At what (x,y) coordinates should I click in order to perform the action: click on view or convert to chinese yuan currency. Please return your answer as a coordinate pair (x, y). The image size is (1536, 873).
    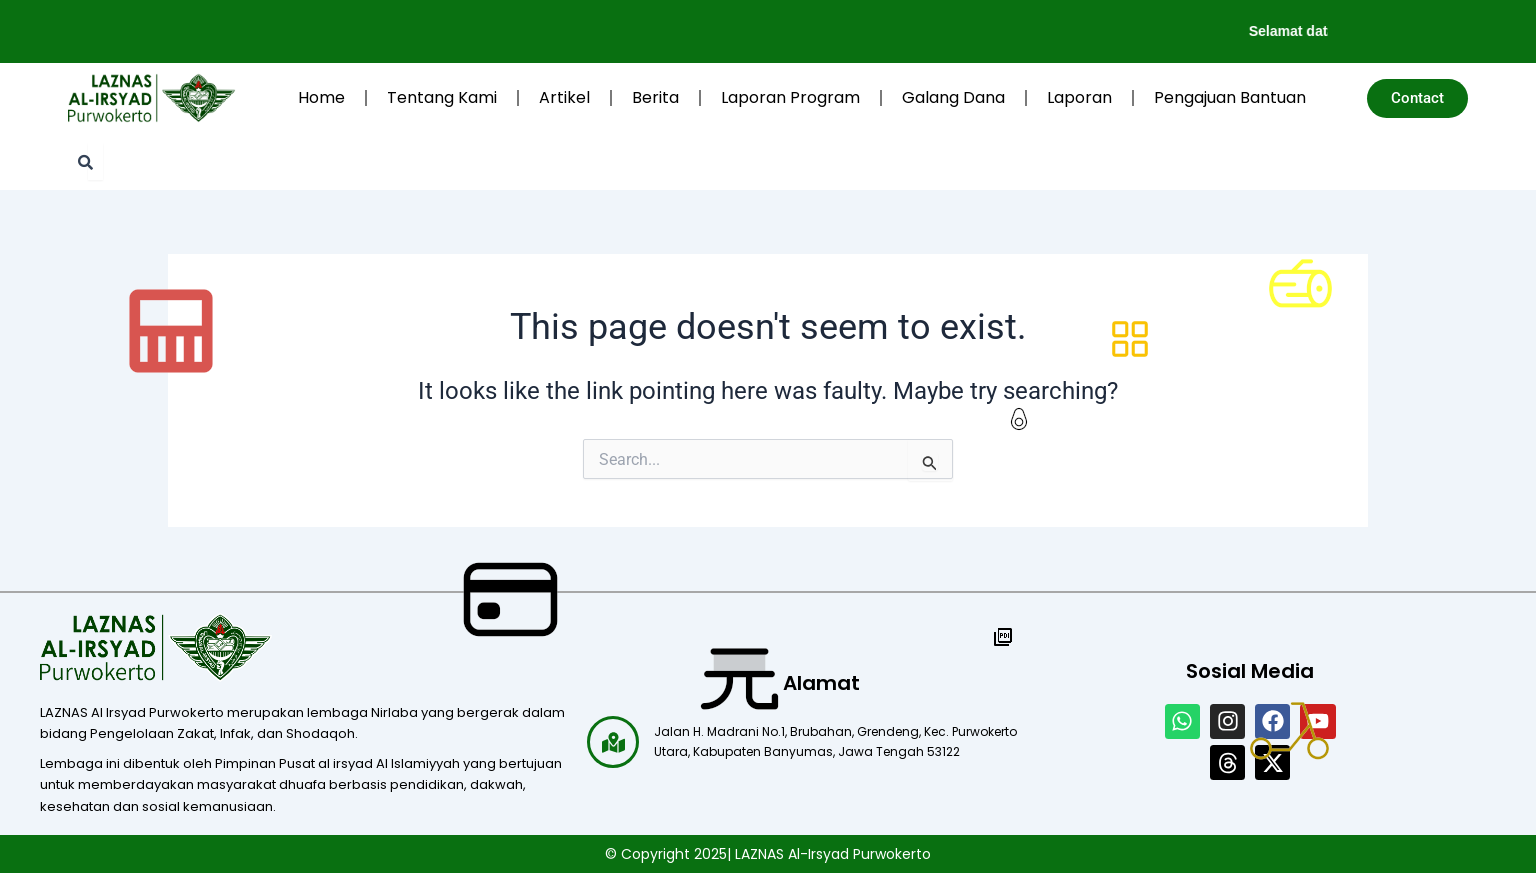
    Looking at the image, I should click on (739, 680).